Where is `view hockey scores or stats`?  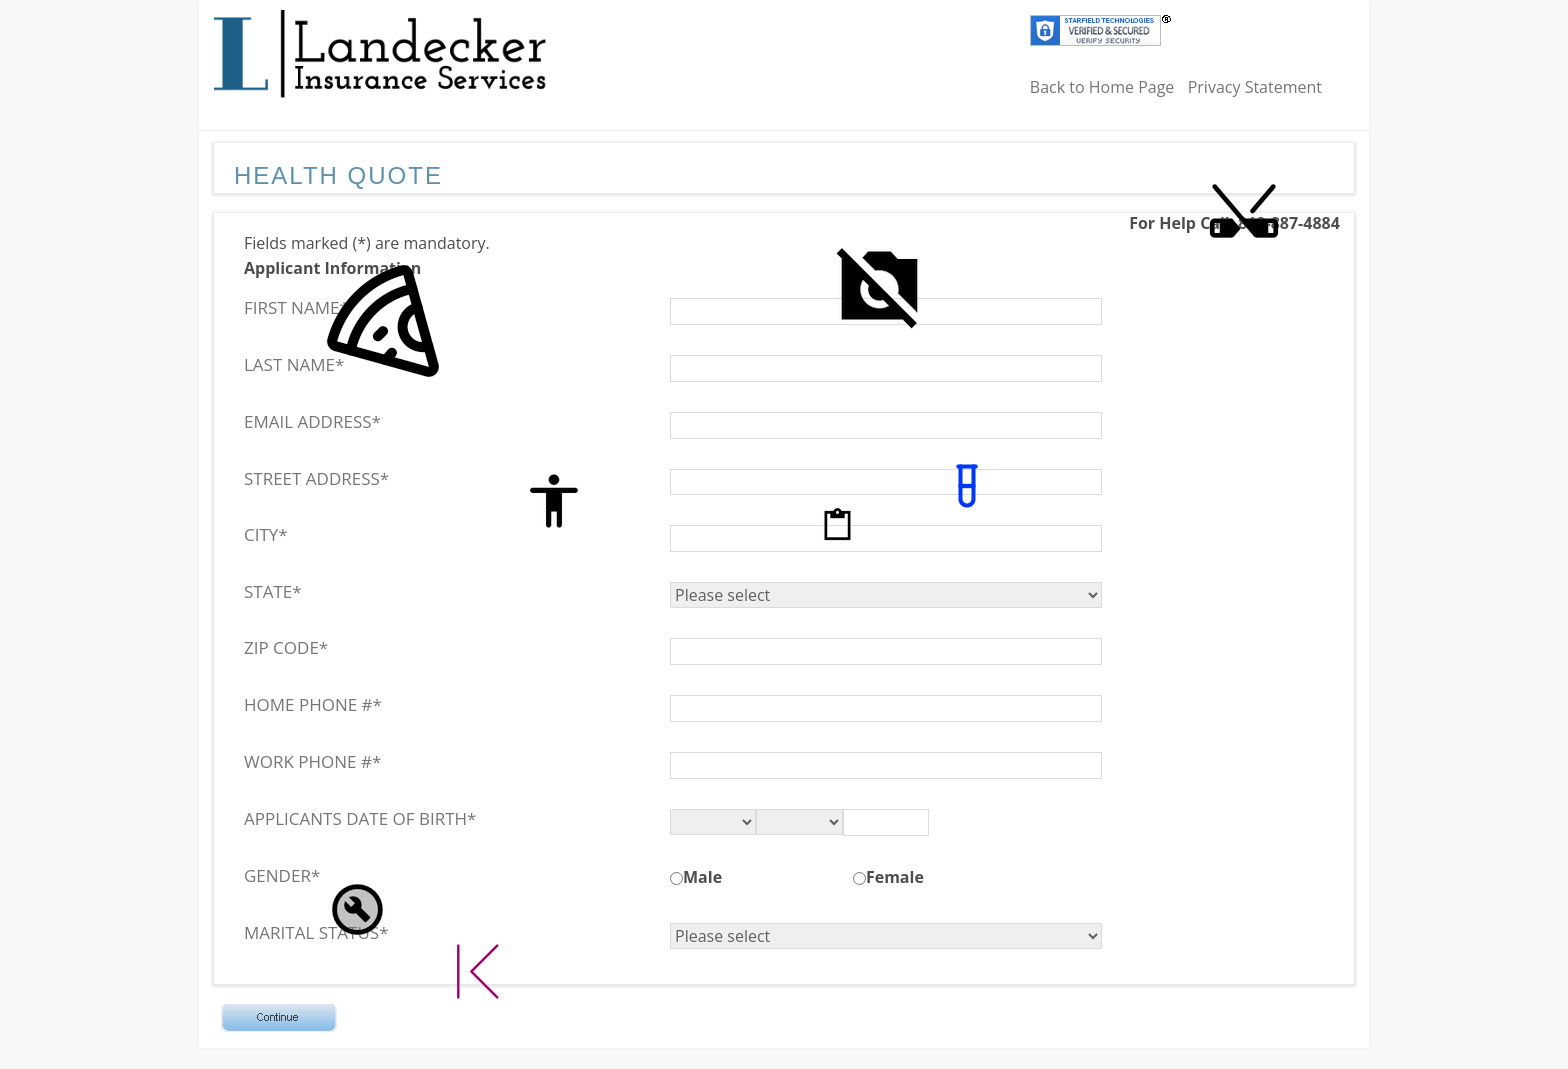 view hockey scores or stats is located at coordinates (1244, 211).